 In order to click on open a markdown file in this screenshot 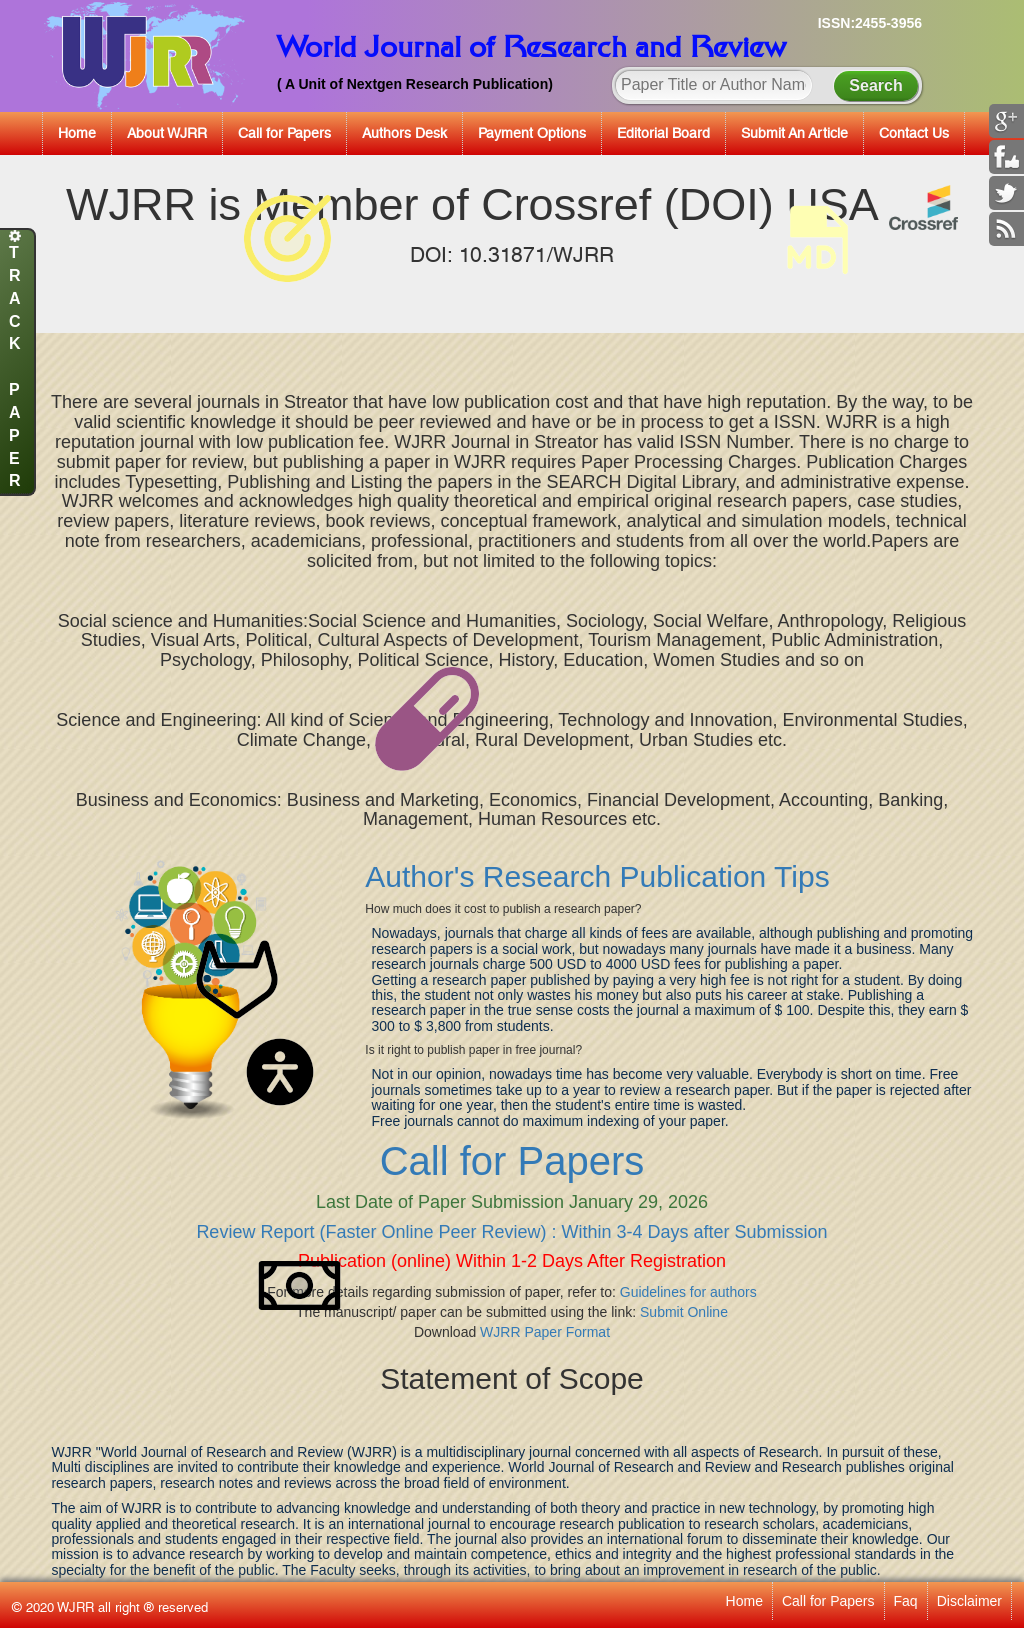, I will do `click(819, 240)`.